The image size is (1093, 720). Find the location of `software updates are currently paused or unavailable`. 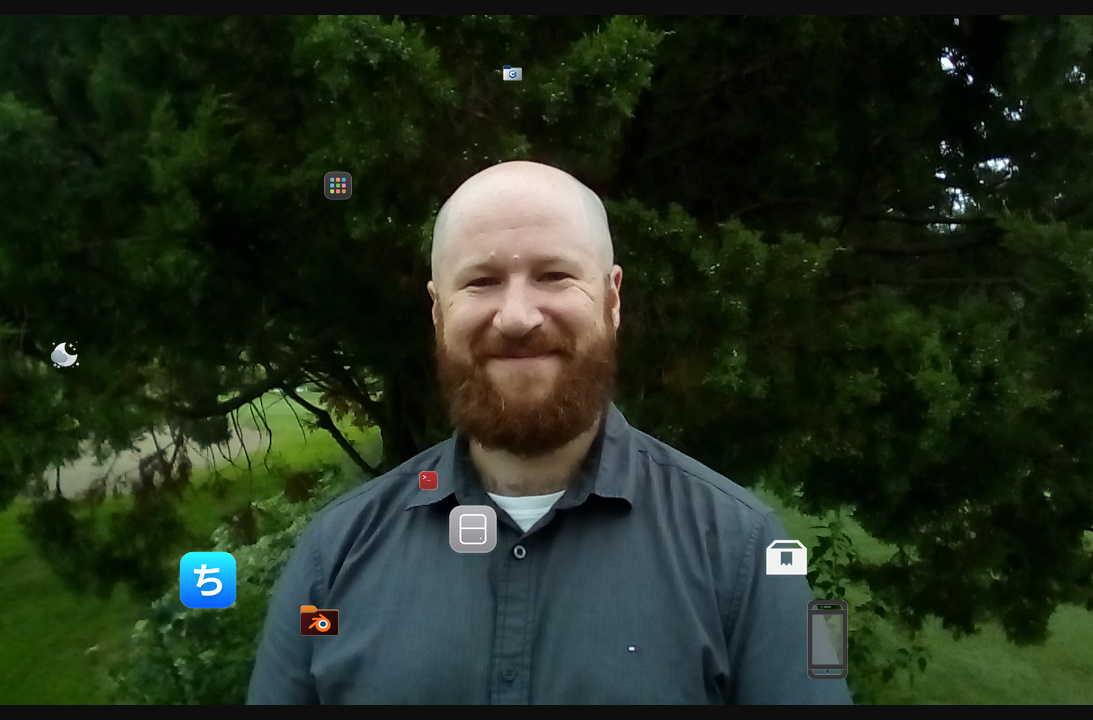

software updates are currently paused or unavailable is located at coordinates (786, 551).